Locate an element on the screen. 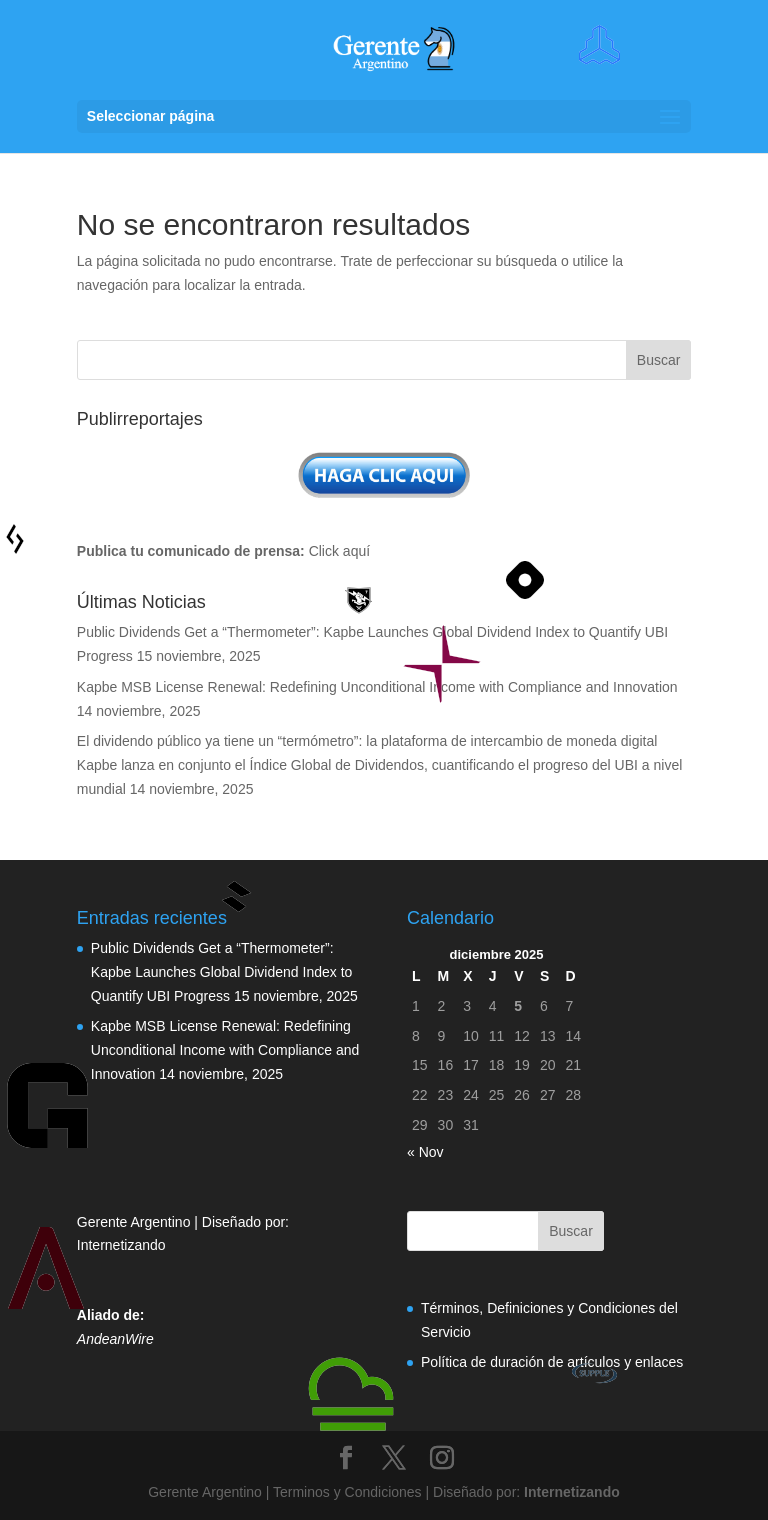 This screenshot has height=1520, width=768. Grid.ai company logo is located at coordinates (47, 1105).